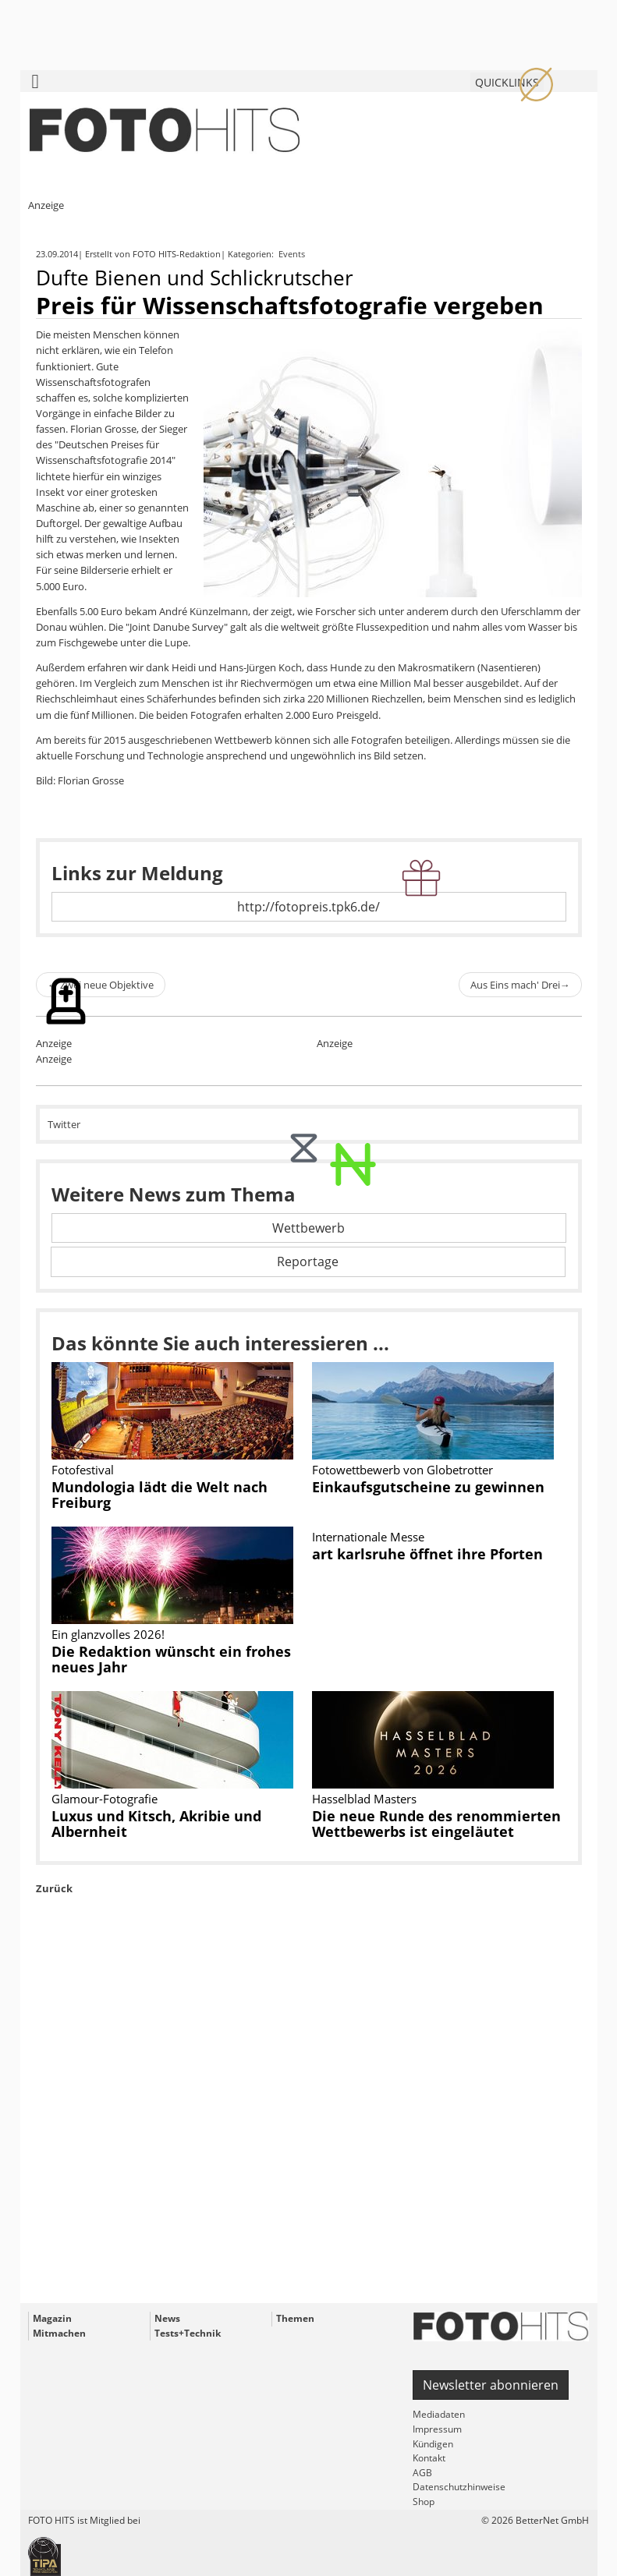 The height and width of the screenshot is (2576, 617). Describe the element at coordinates (353, 1164) in the screenshot. I see `nigerian naira currency symbol` at that location.